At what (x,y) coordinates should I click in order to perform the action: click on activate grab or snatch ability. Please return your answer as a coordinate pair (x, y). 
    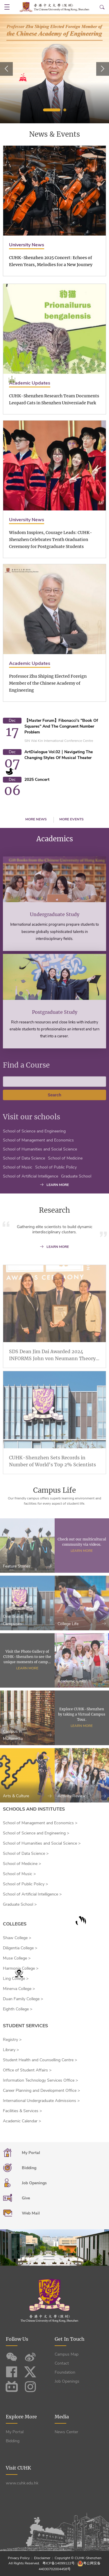
    Looking at the image, I should click on (81, 1921).